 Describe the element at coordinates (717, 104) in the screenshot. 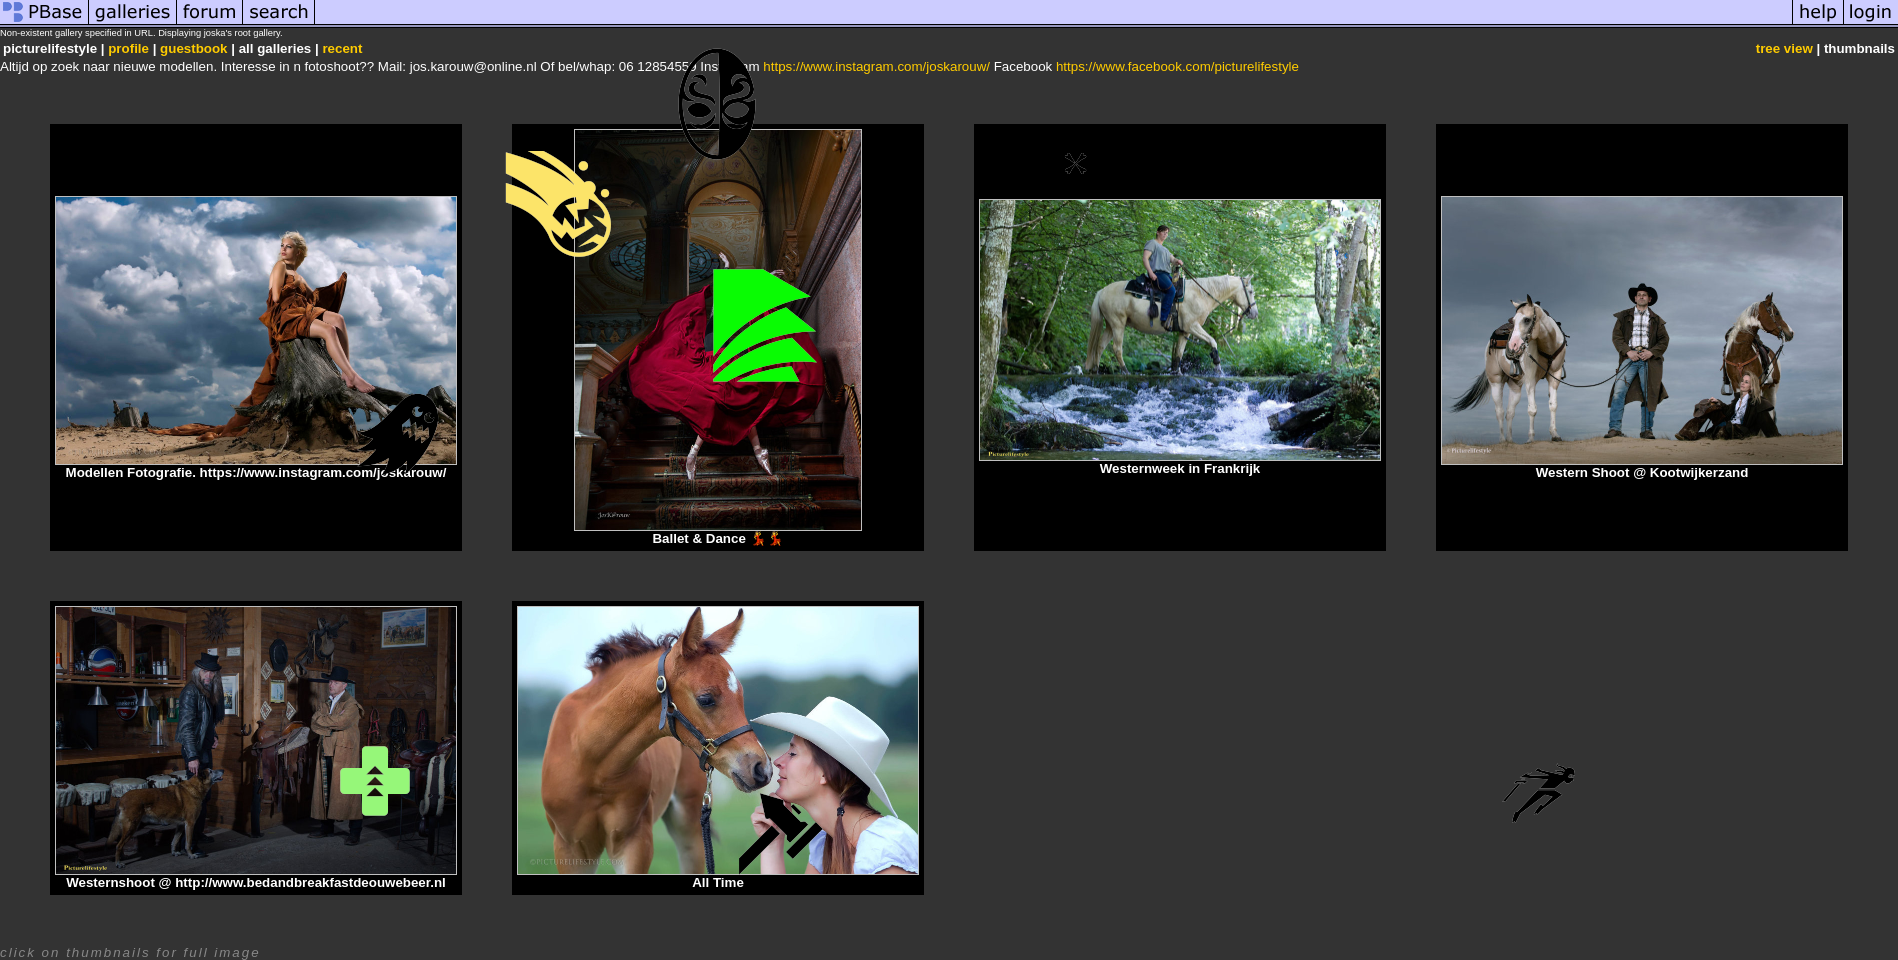

I see `select a mask or disguise item in gameplay` at that location.